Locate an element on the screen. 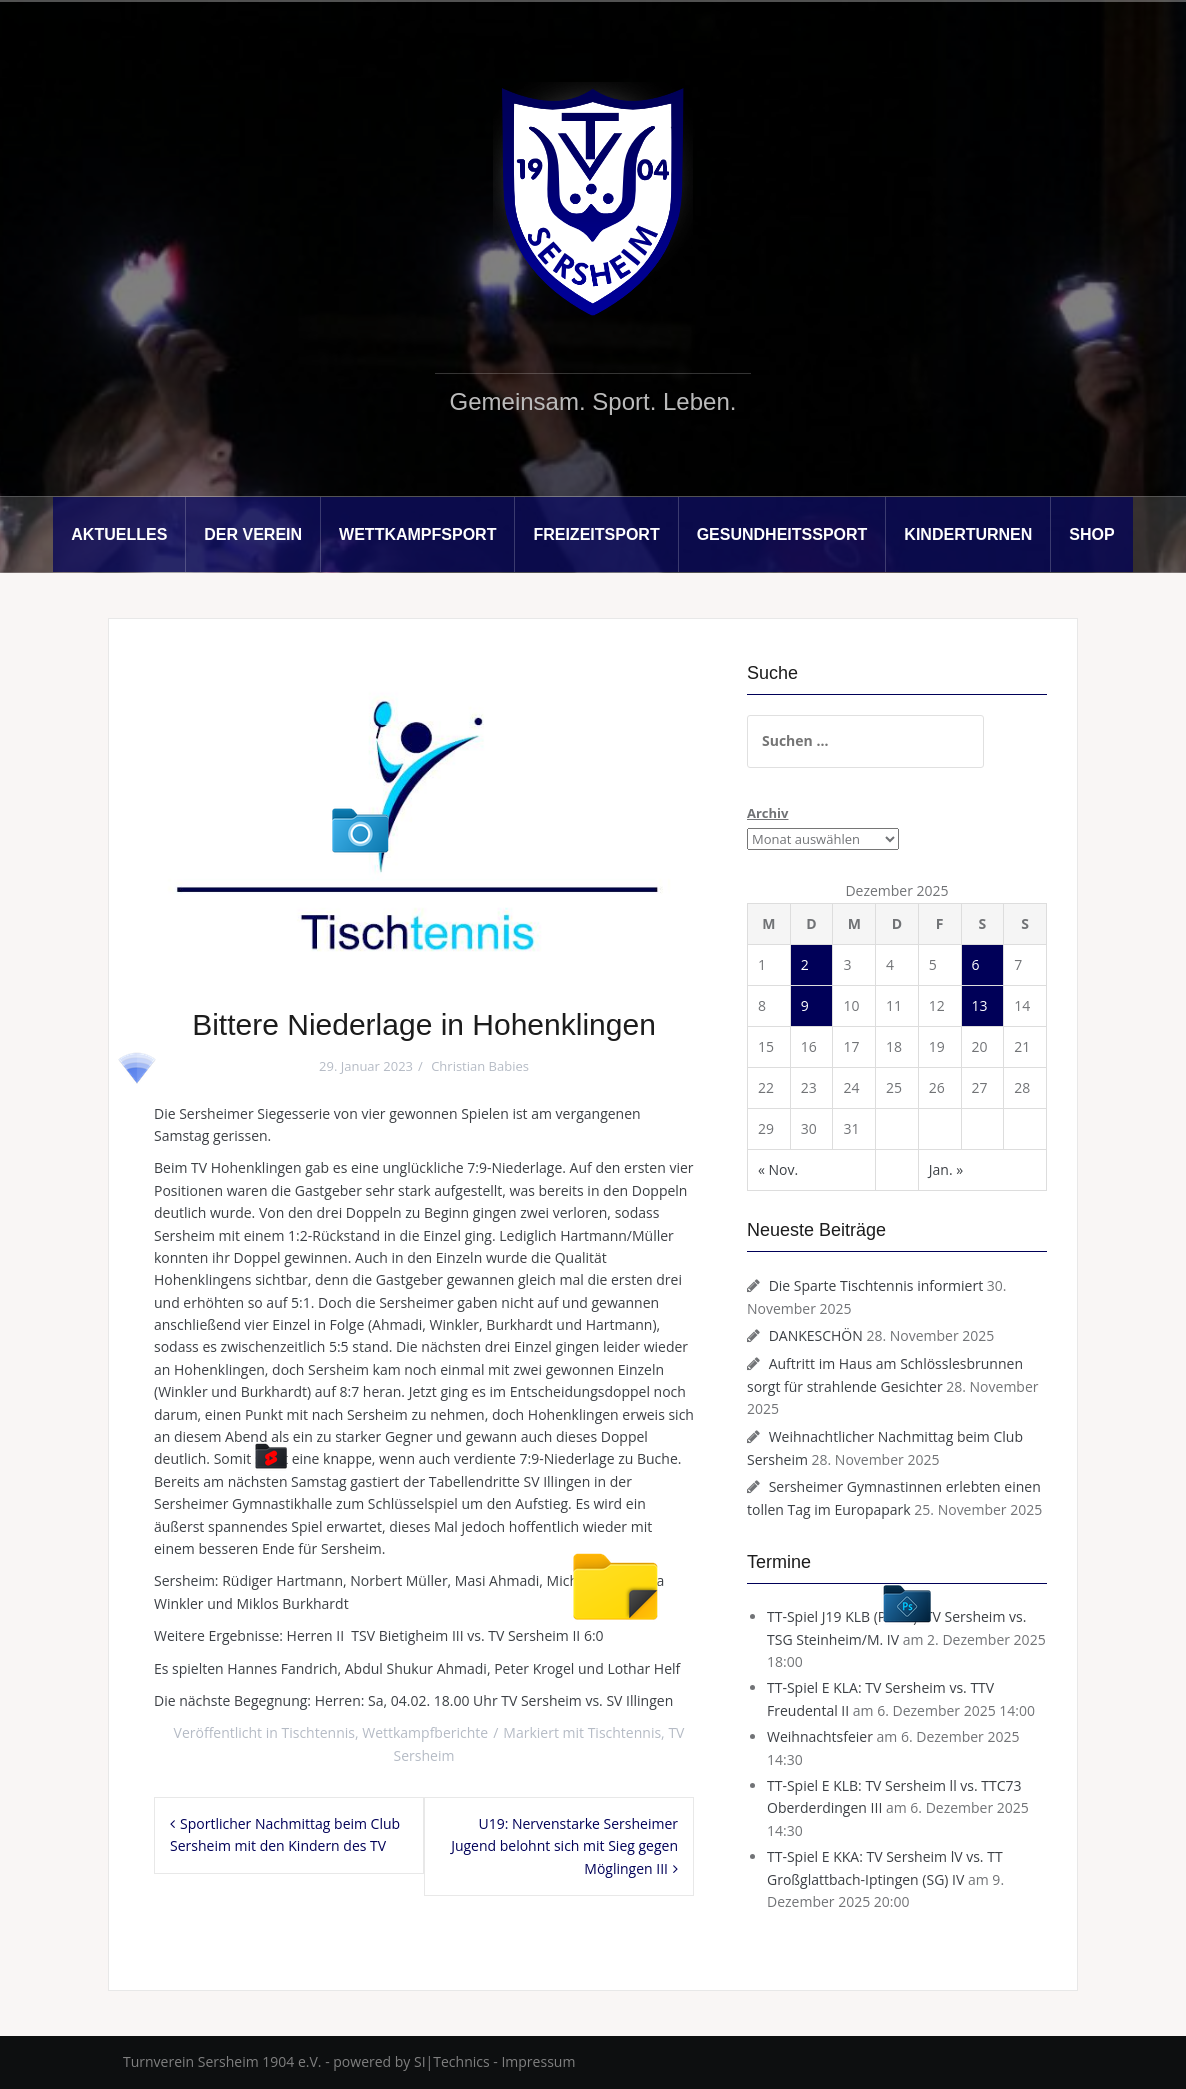  open folder containing youtube shorts downloads is located at coordinates (271, 1457).